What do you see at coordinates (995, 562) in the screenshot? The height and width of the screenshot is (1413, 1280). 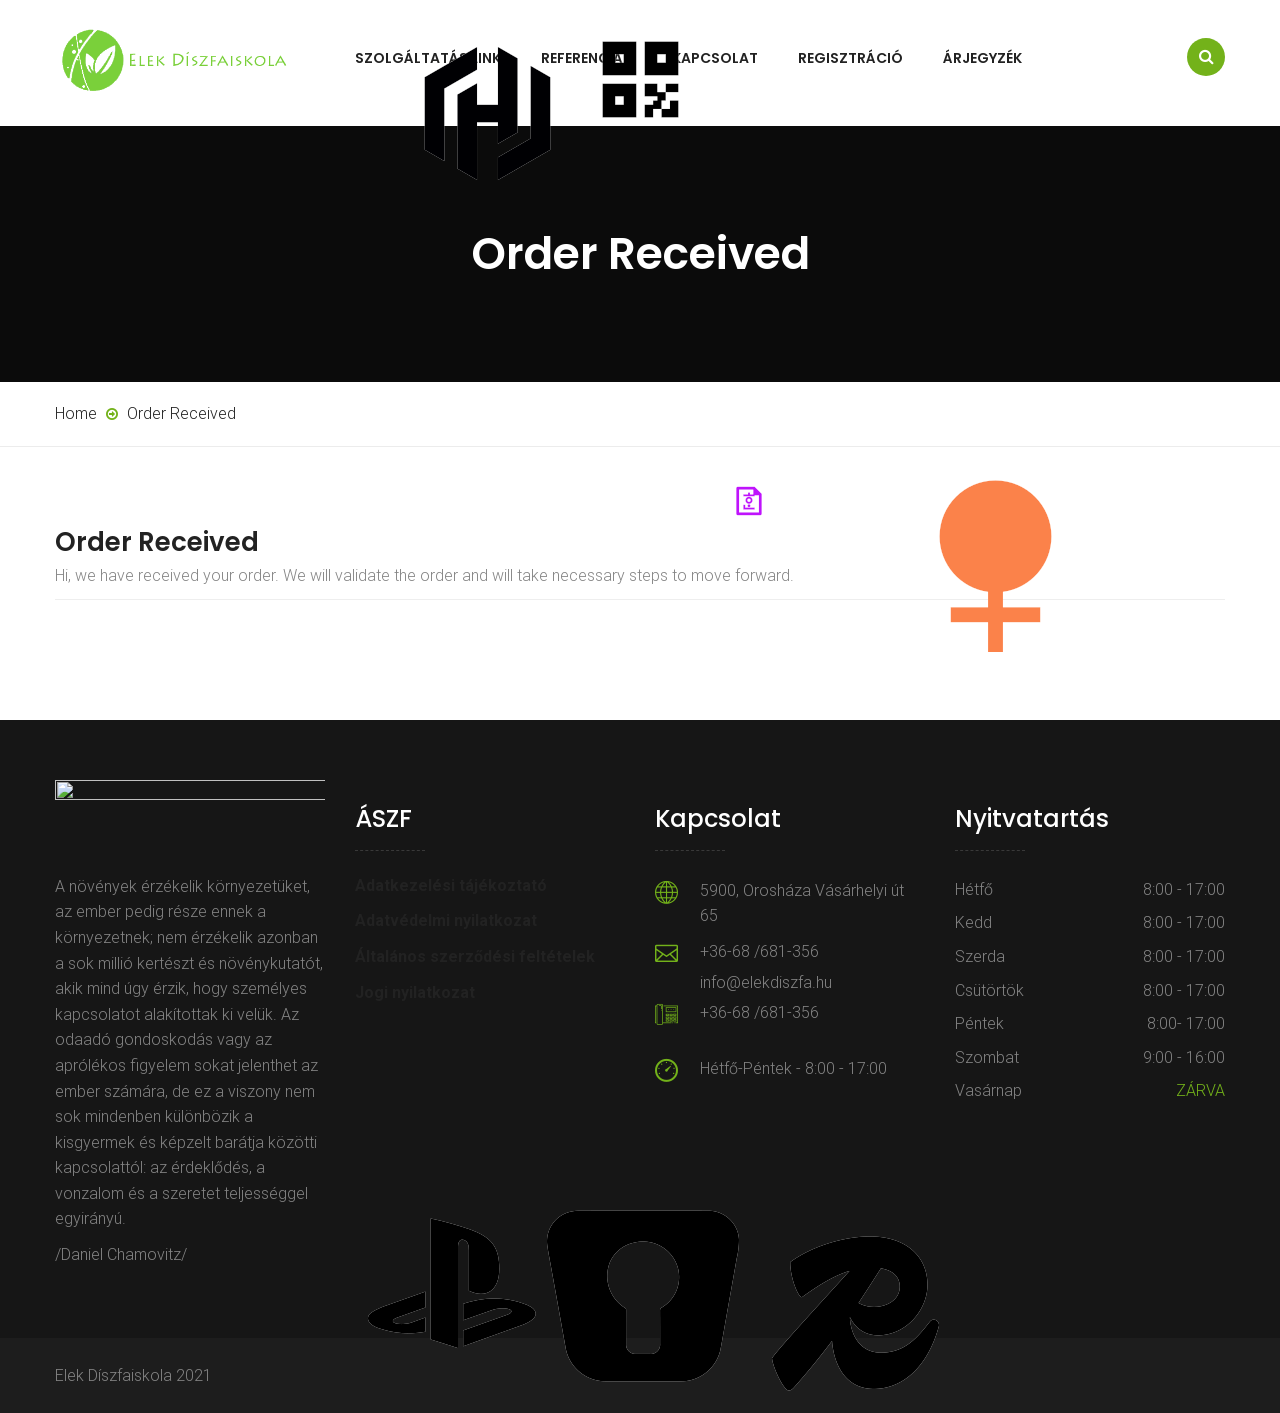 I see `indicates female or women's option` at bounding box center [995, 562].